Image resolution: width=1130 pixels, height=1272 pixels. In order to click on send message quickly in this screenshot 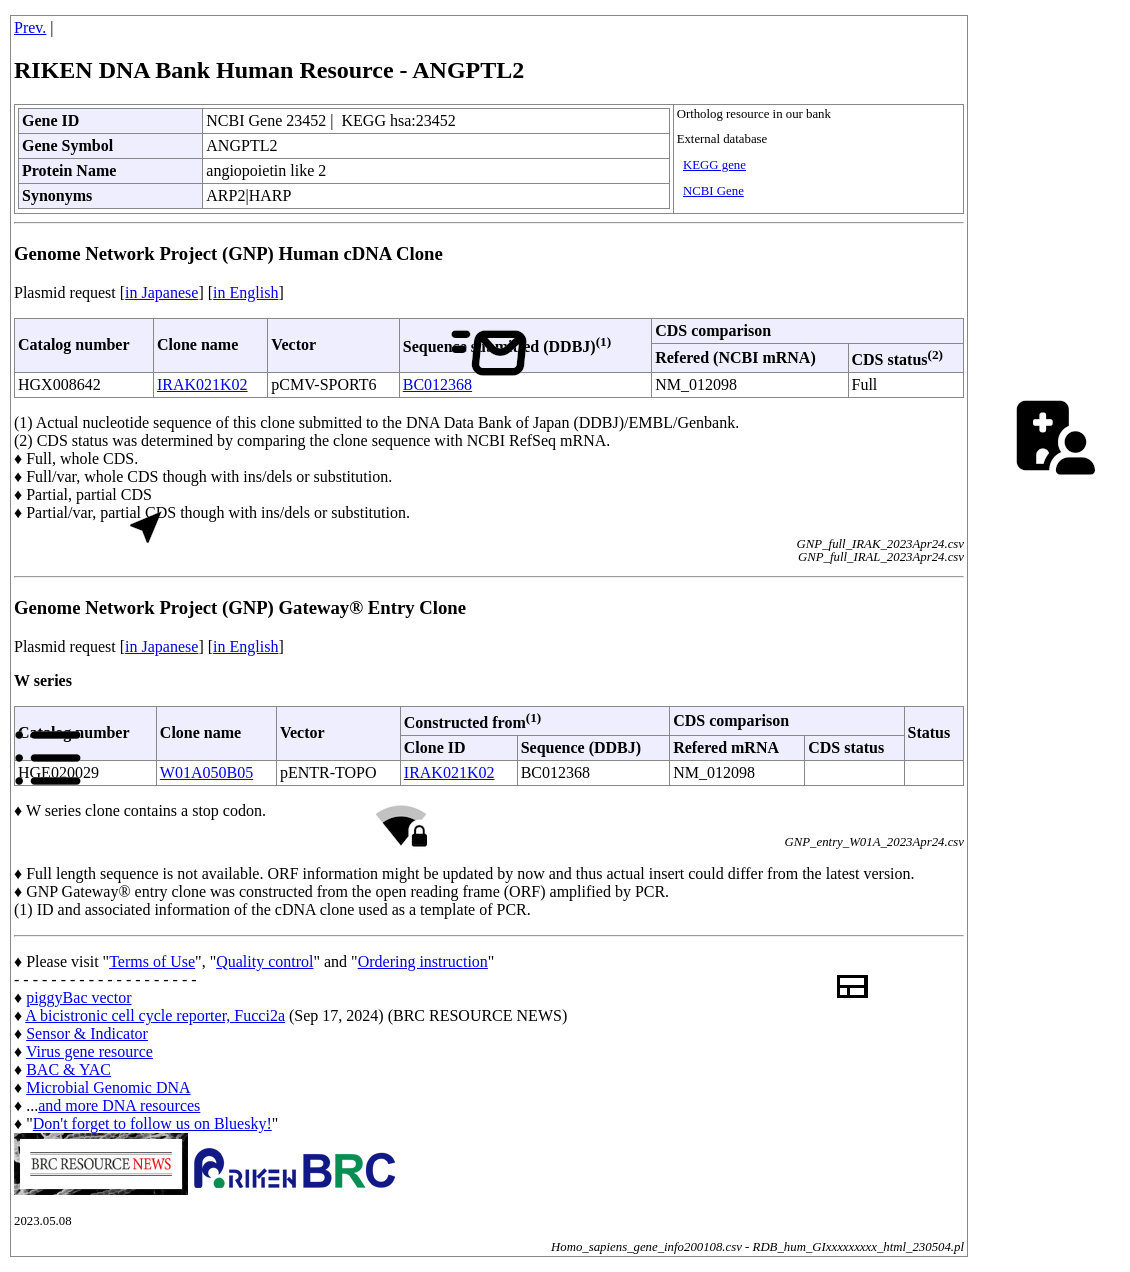, I will do `click(489, 353)`.